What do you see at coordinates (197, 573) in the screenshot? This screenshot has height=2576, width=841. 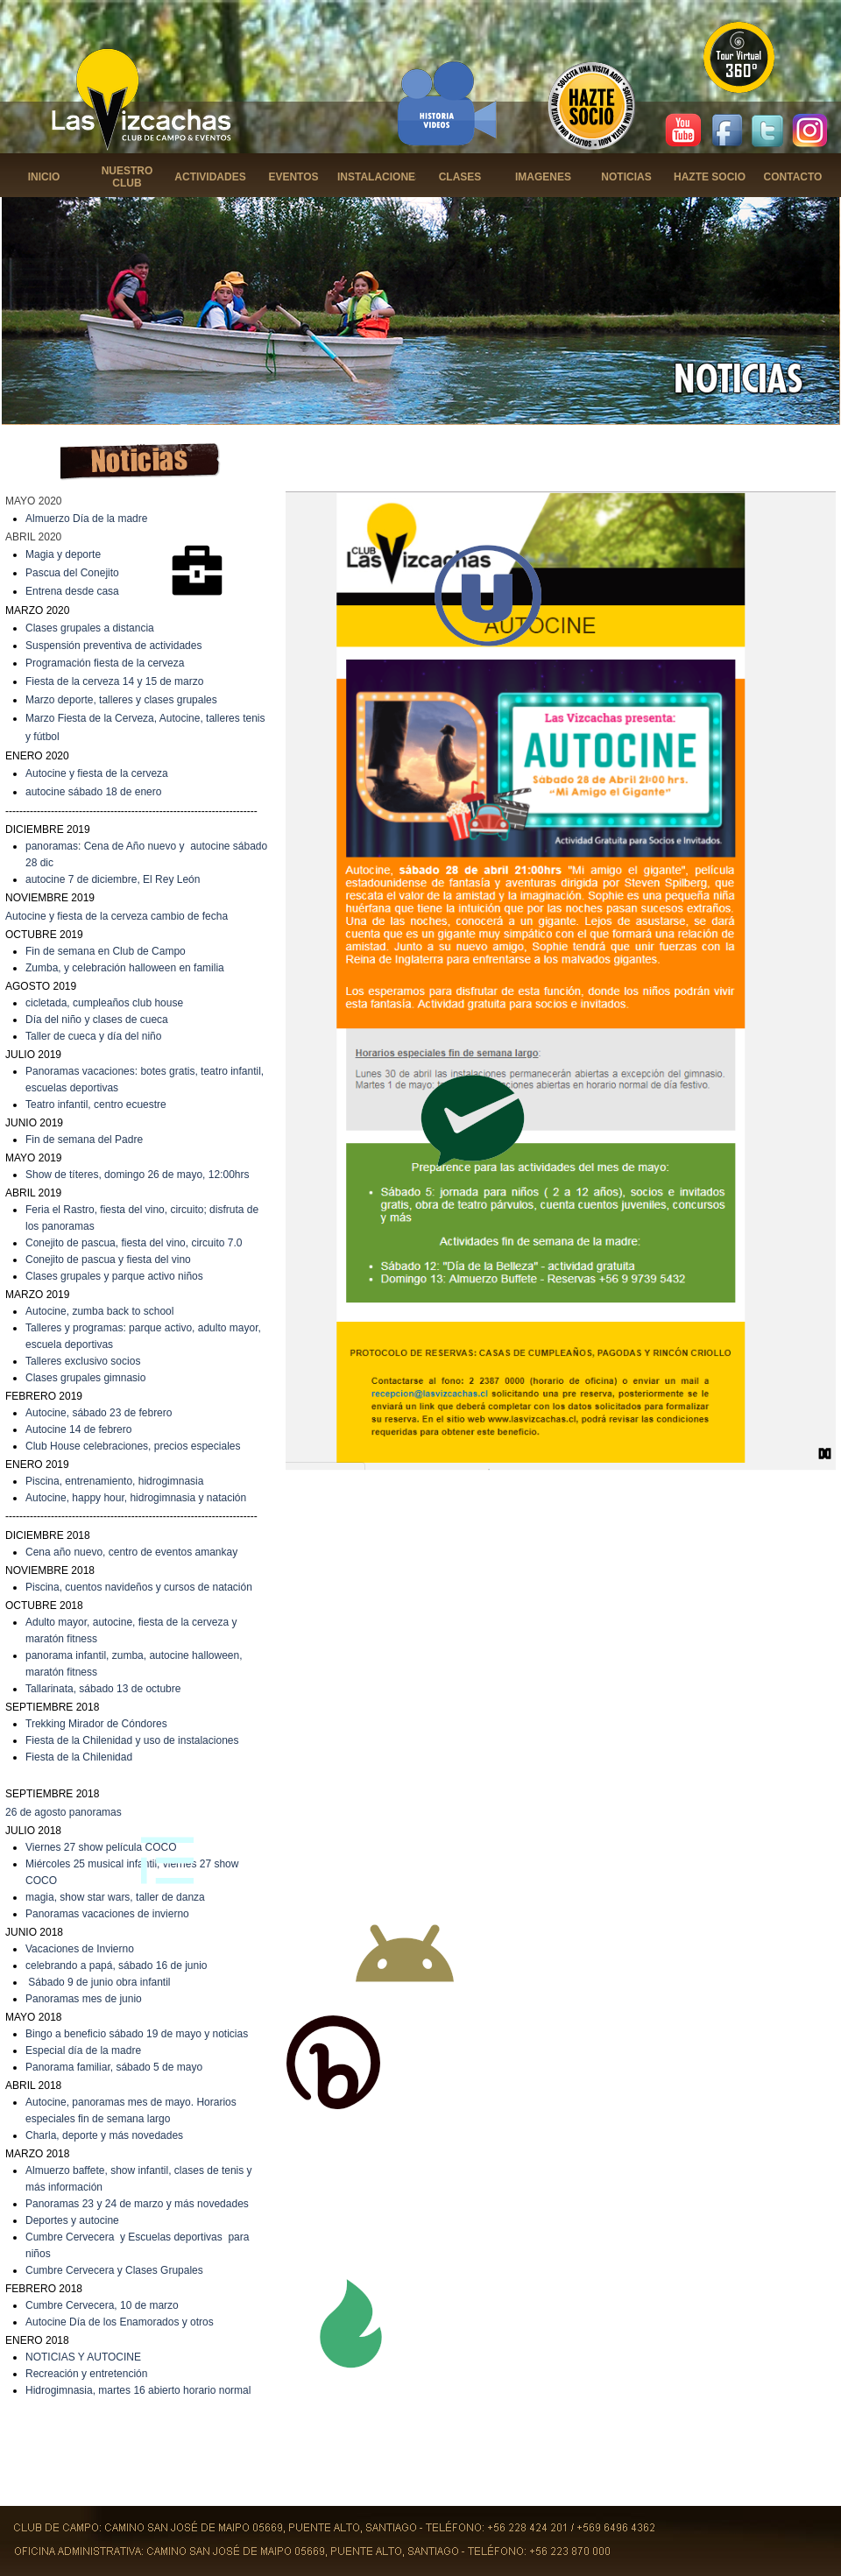 I see `access work or business documents` at bounding box center [197, 573].